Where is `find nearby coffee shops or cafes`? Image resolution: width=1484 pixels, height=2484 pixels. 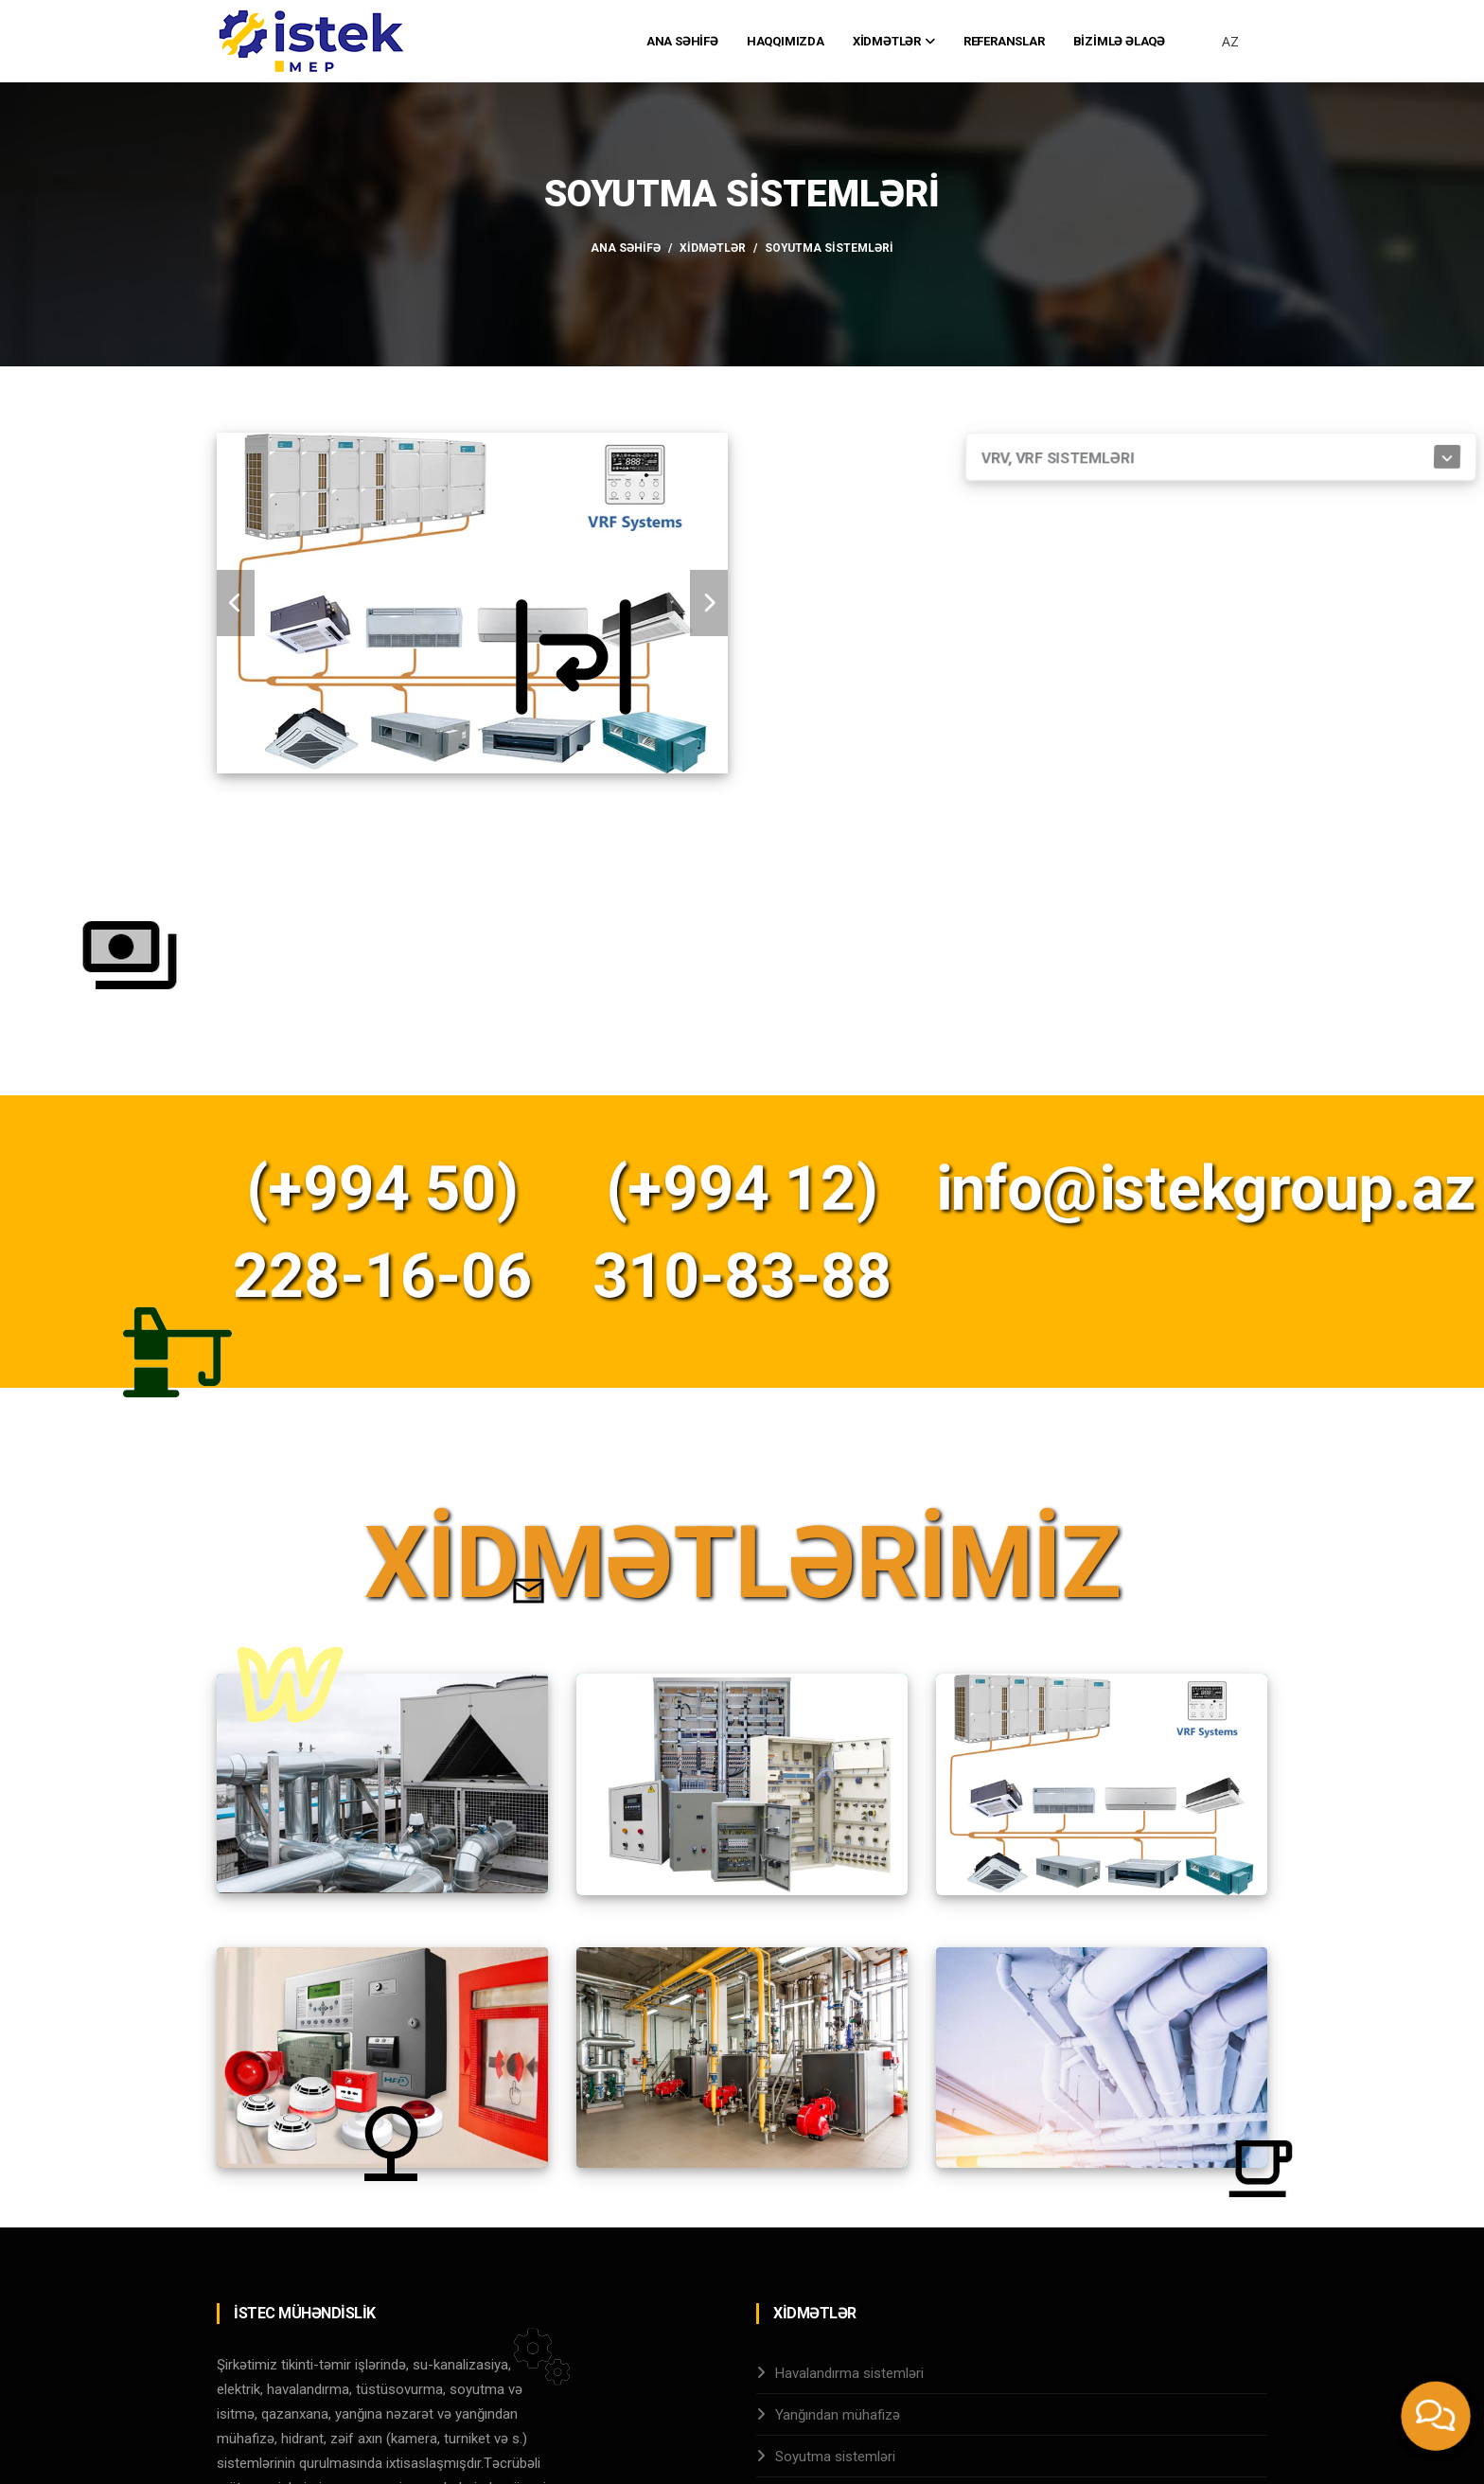
find nearby coffee shops or cafes is located at coordinates (1261, 2169).